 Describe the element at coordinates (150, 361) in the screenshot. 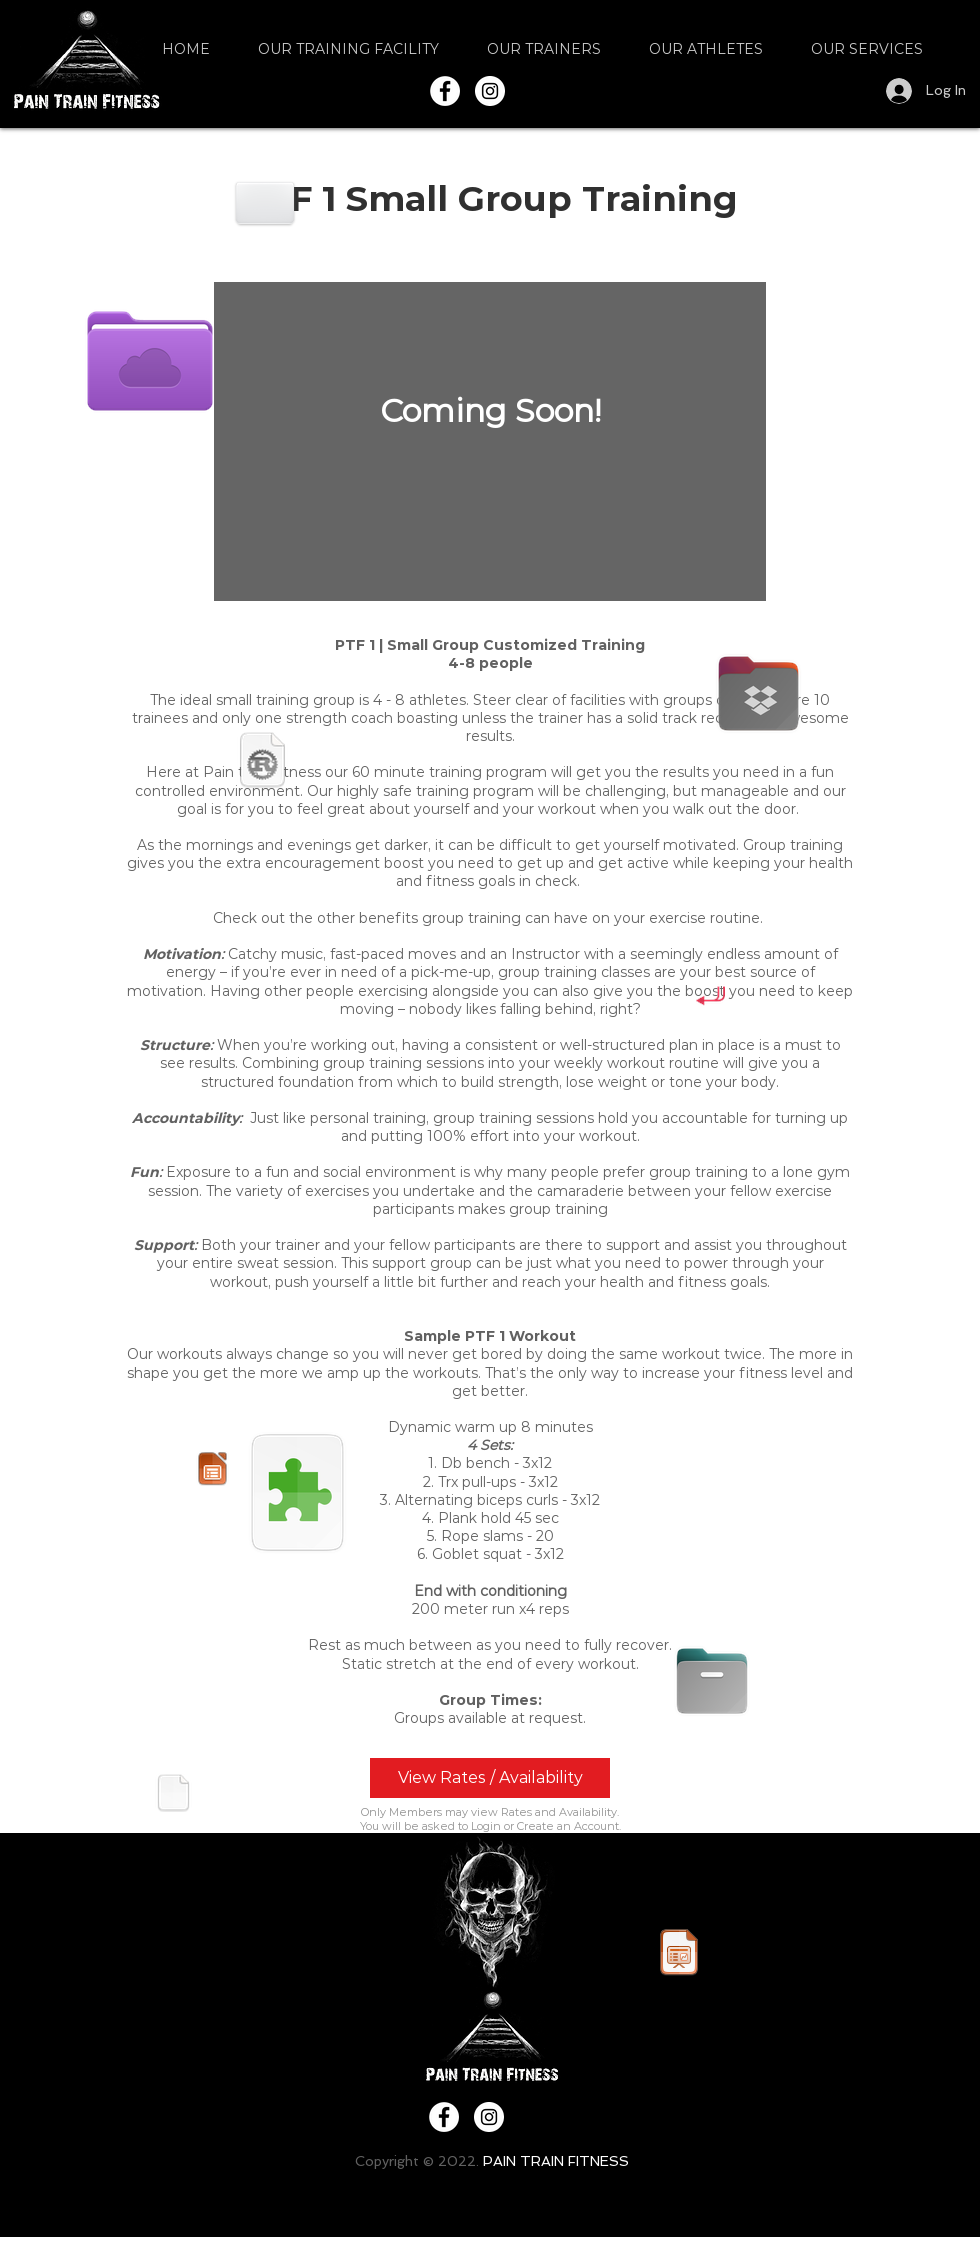

I see `access cloud-synced files and folders` at that location.